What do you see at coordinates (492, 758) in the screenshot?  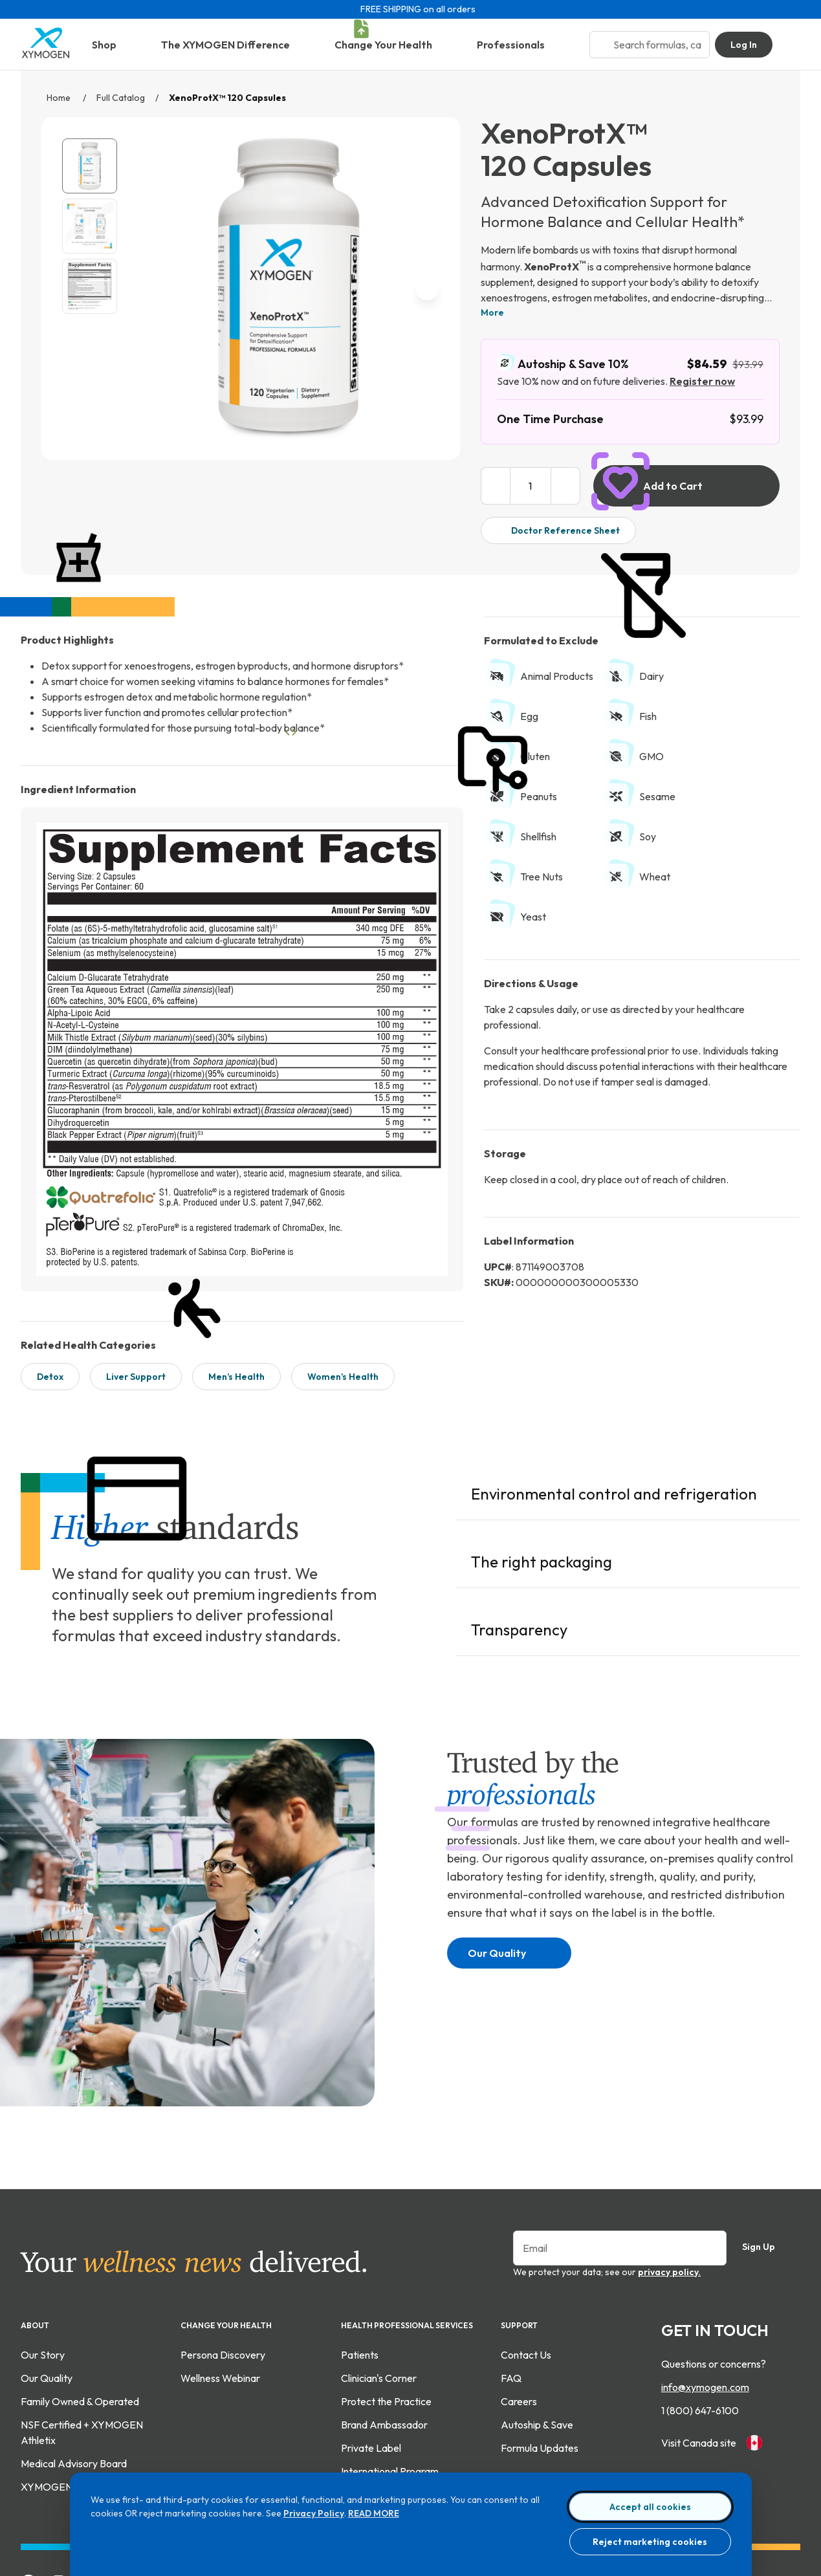 I see `open git repository folder` at bounding box center [492, 758].